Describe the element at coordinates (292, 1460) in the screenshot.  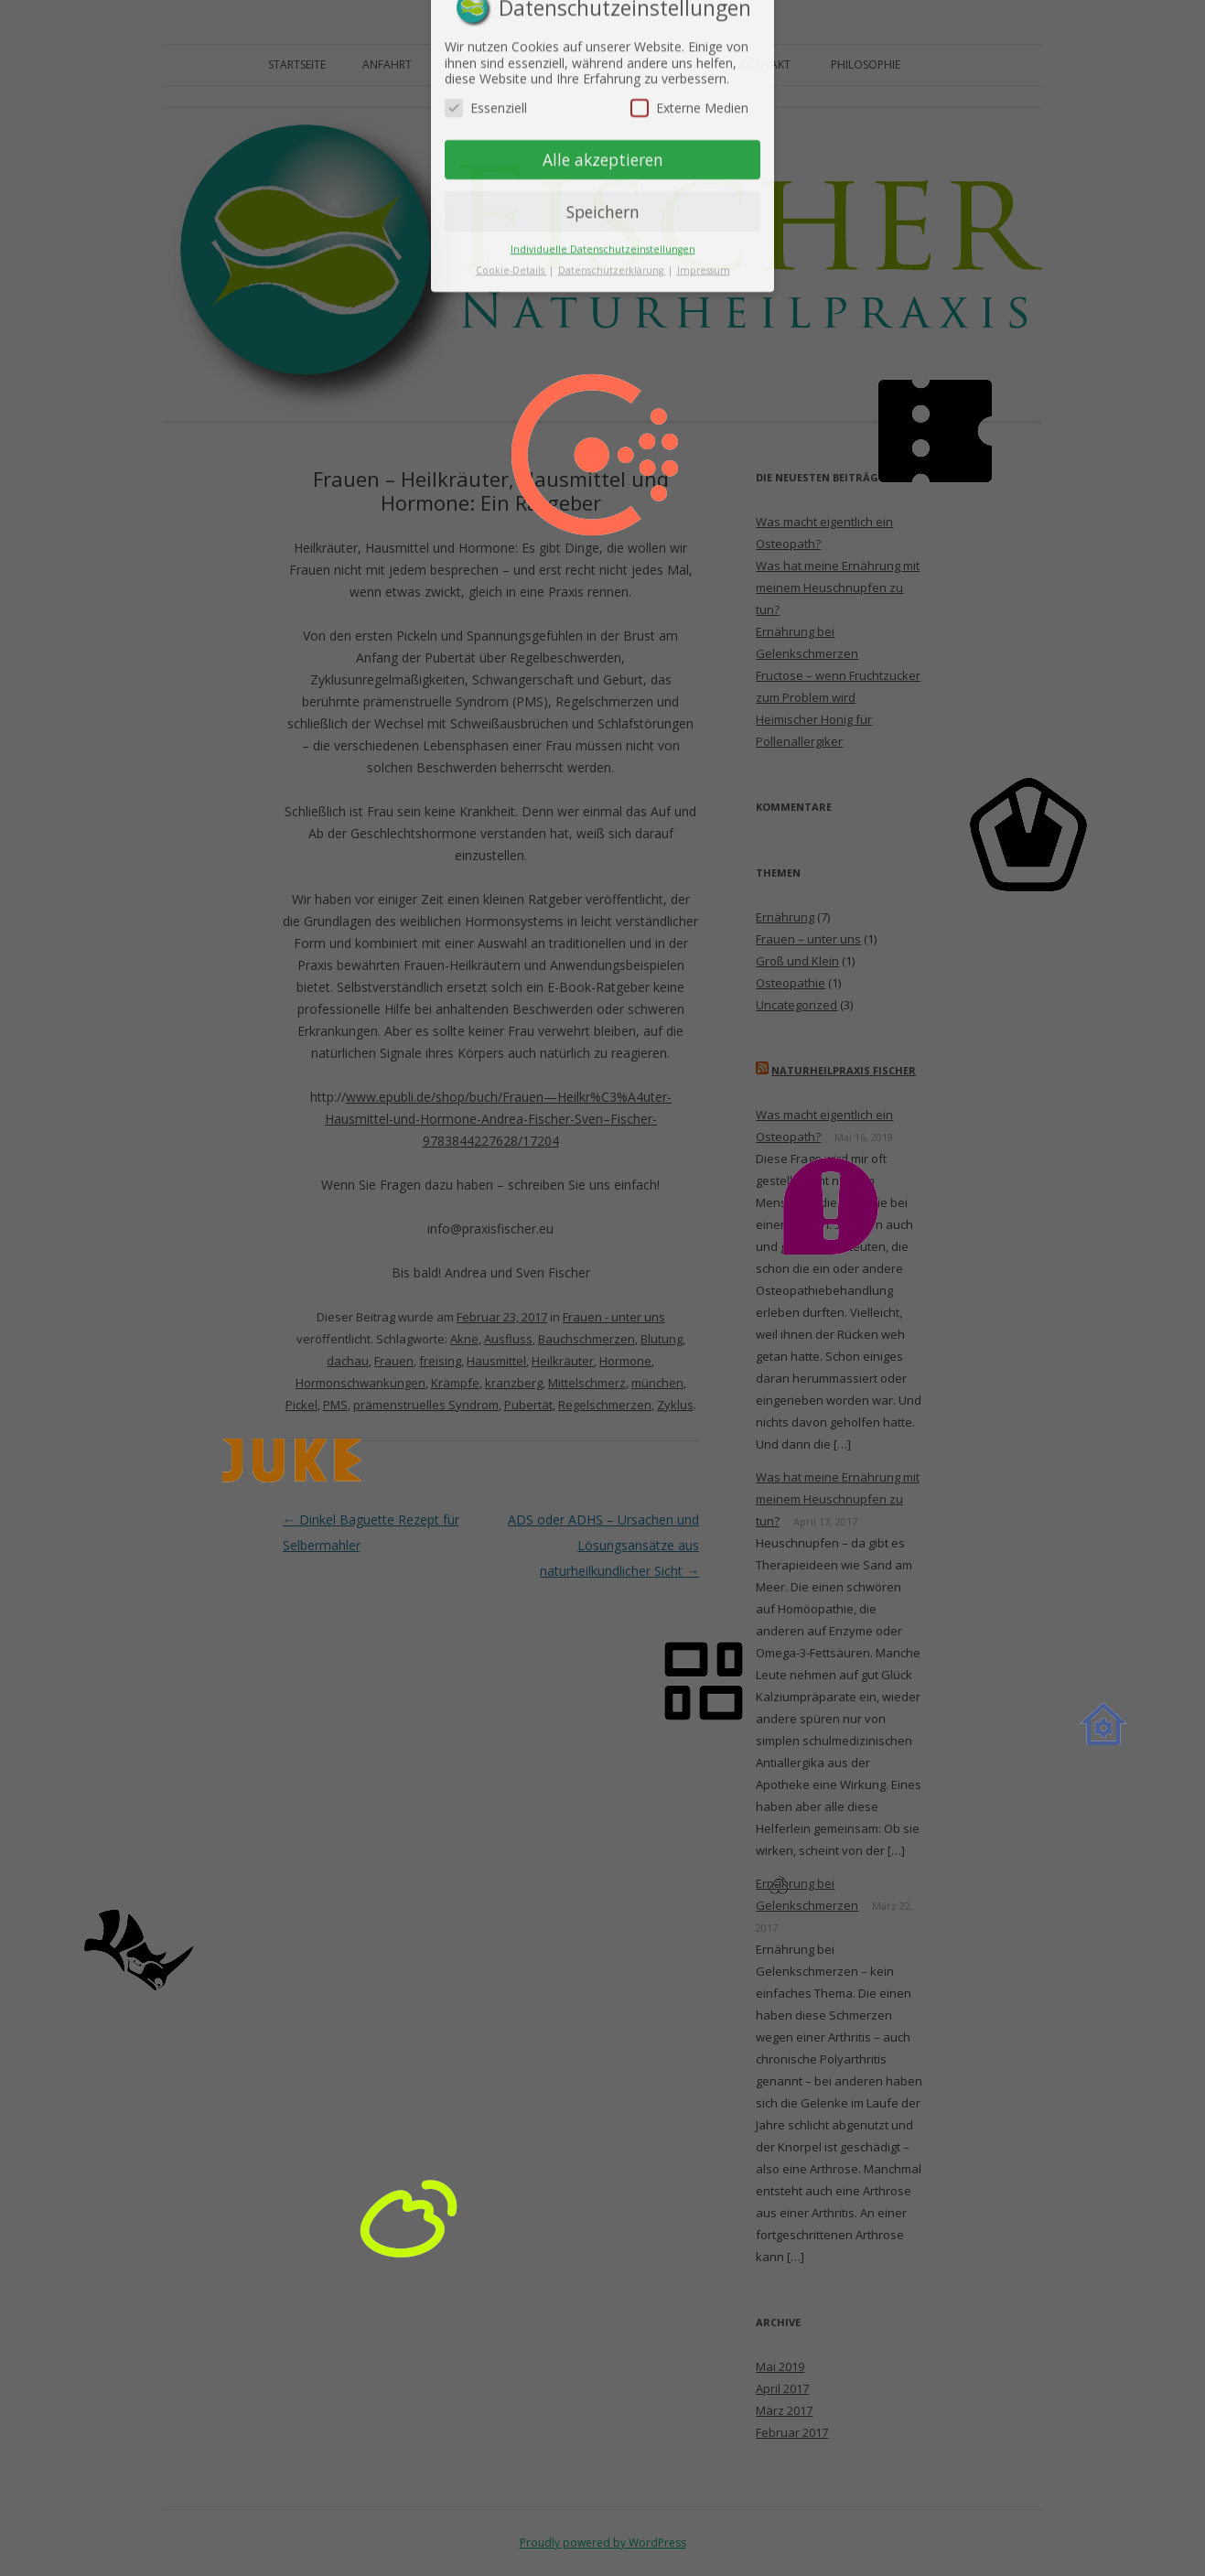
I see `juke music streaming service logo` at that location.